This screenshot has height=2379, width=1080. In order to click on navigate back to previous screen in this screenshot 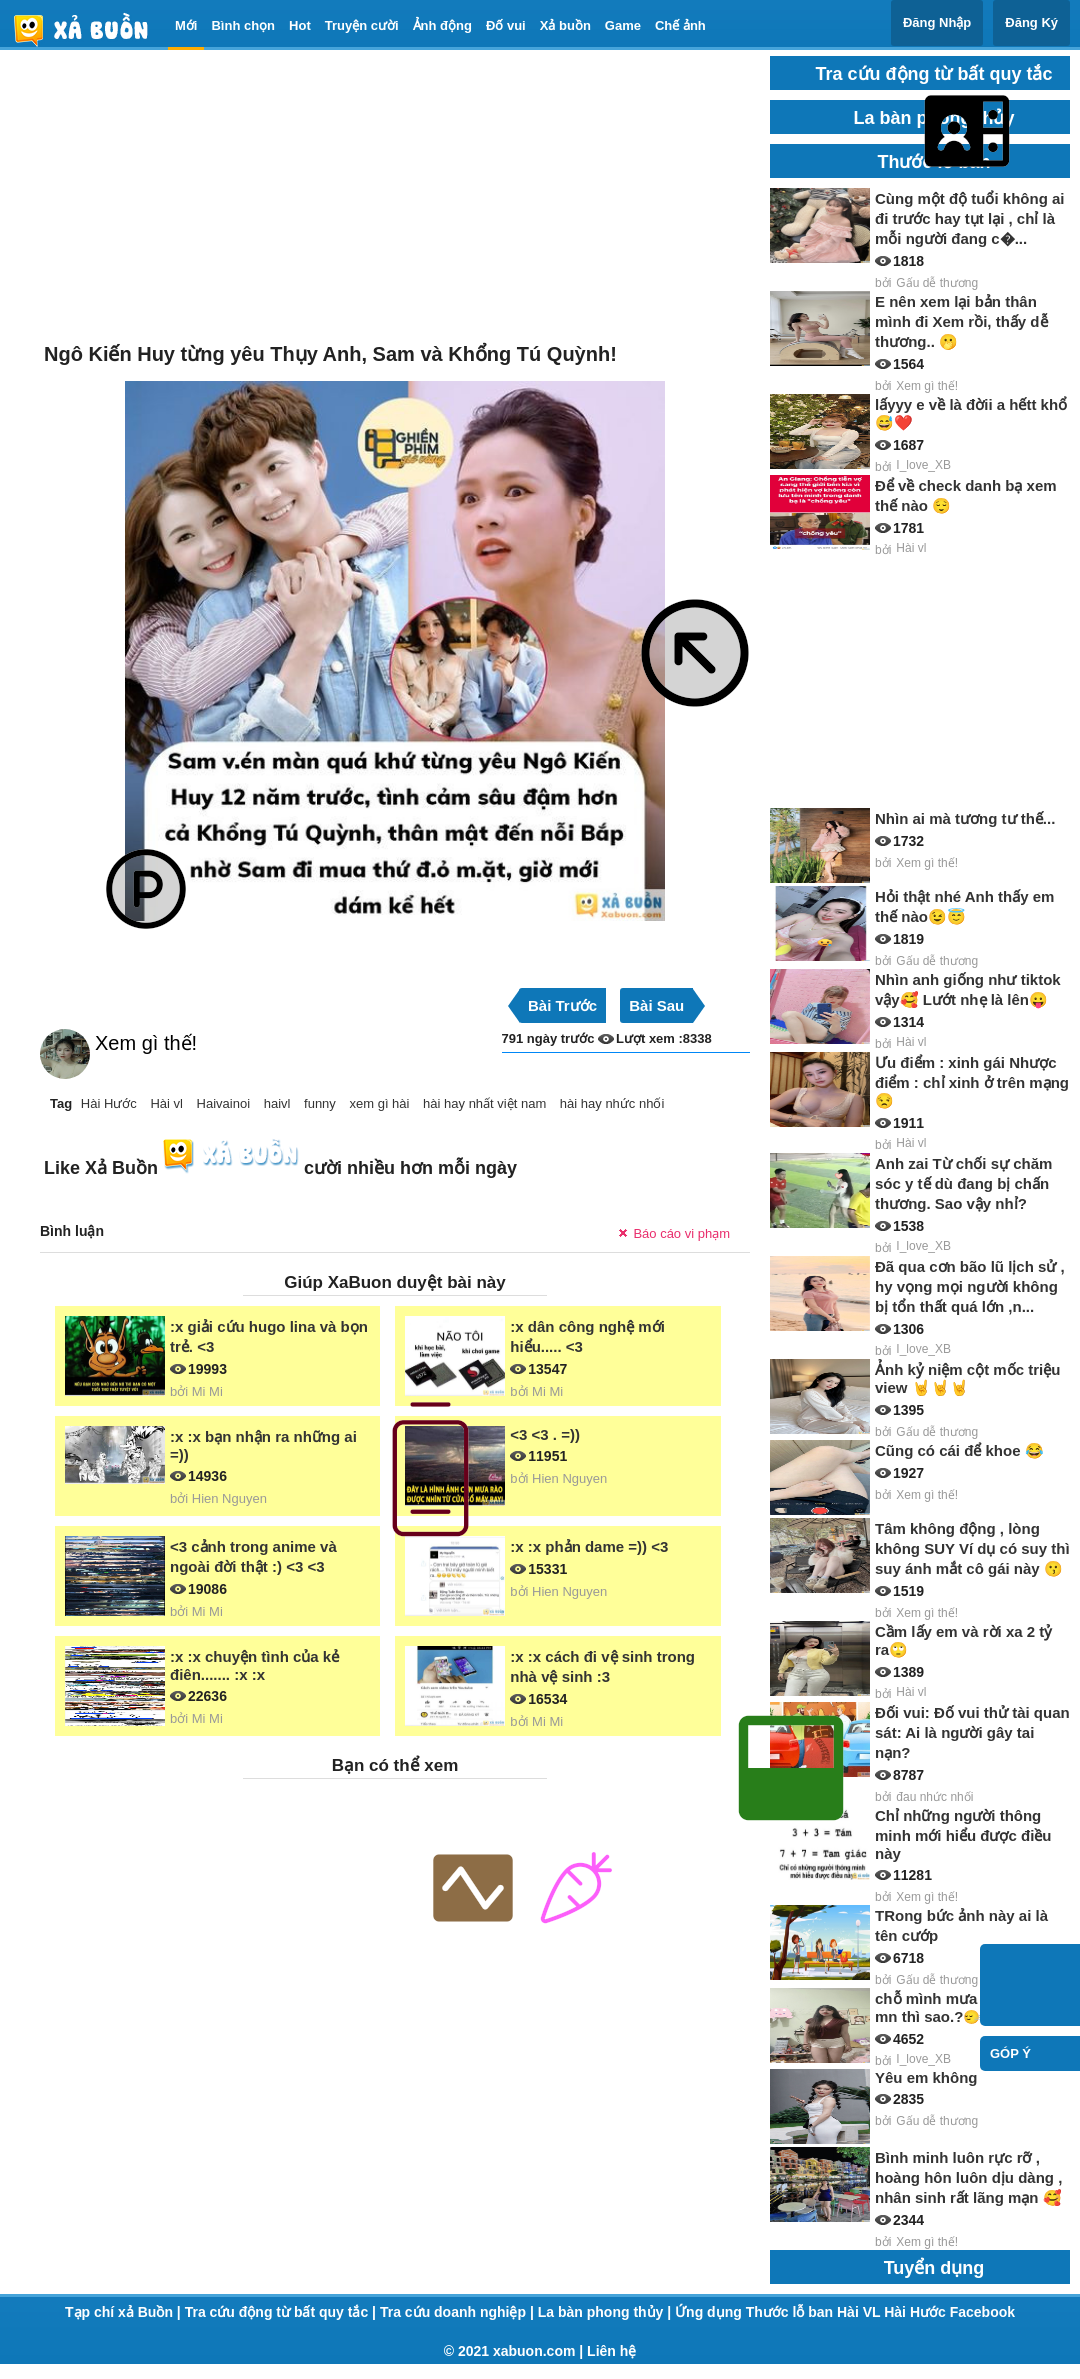, I will do `click(695, 653)`.